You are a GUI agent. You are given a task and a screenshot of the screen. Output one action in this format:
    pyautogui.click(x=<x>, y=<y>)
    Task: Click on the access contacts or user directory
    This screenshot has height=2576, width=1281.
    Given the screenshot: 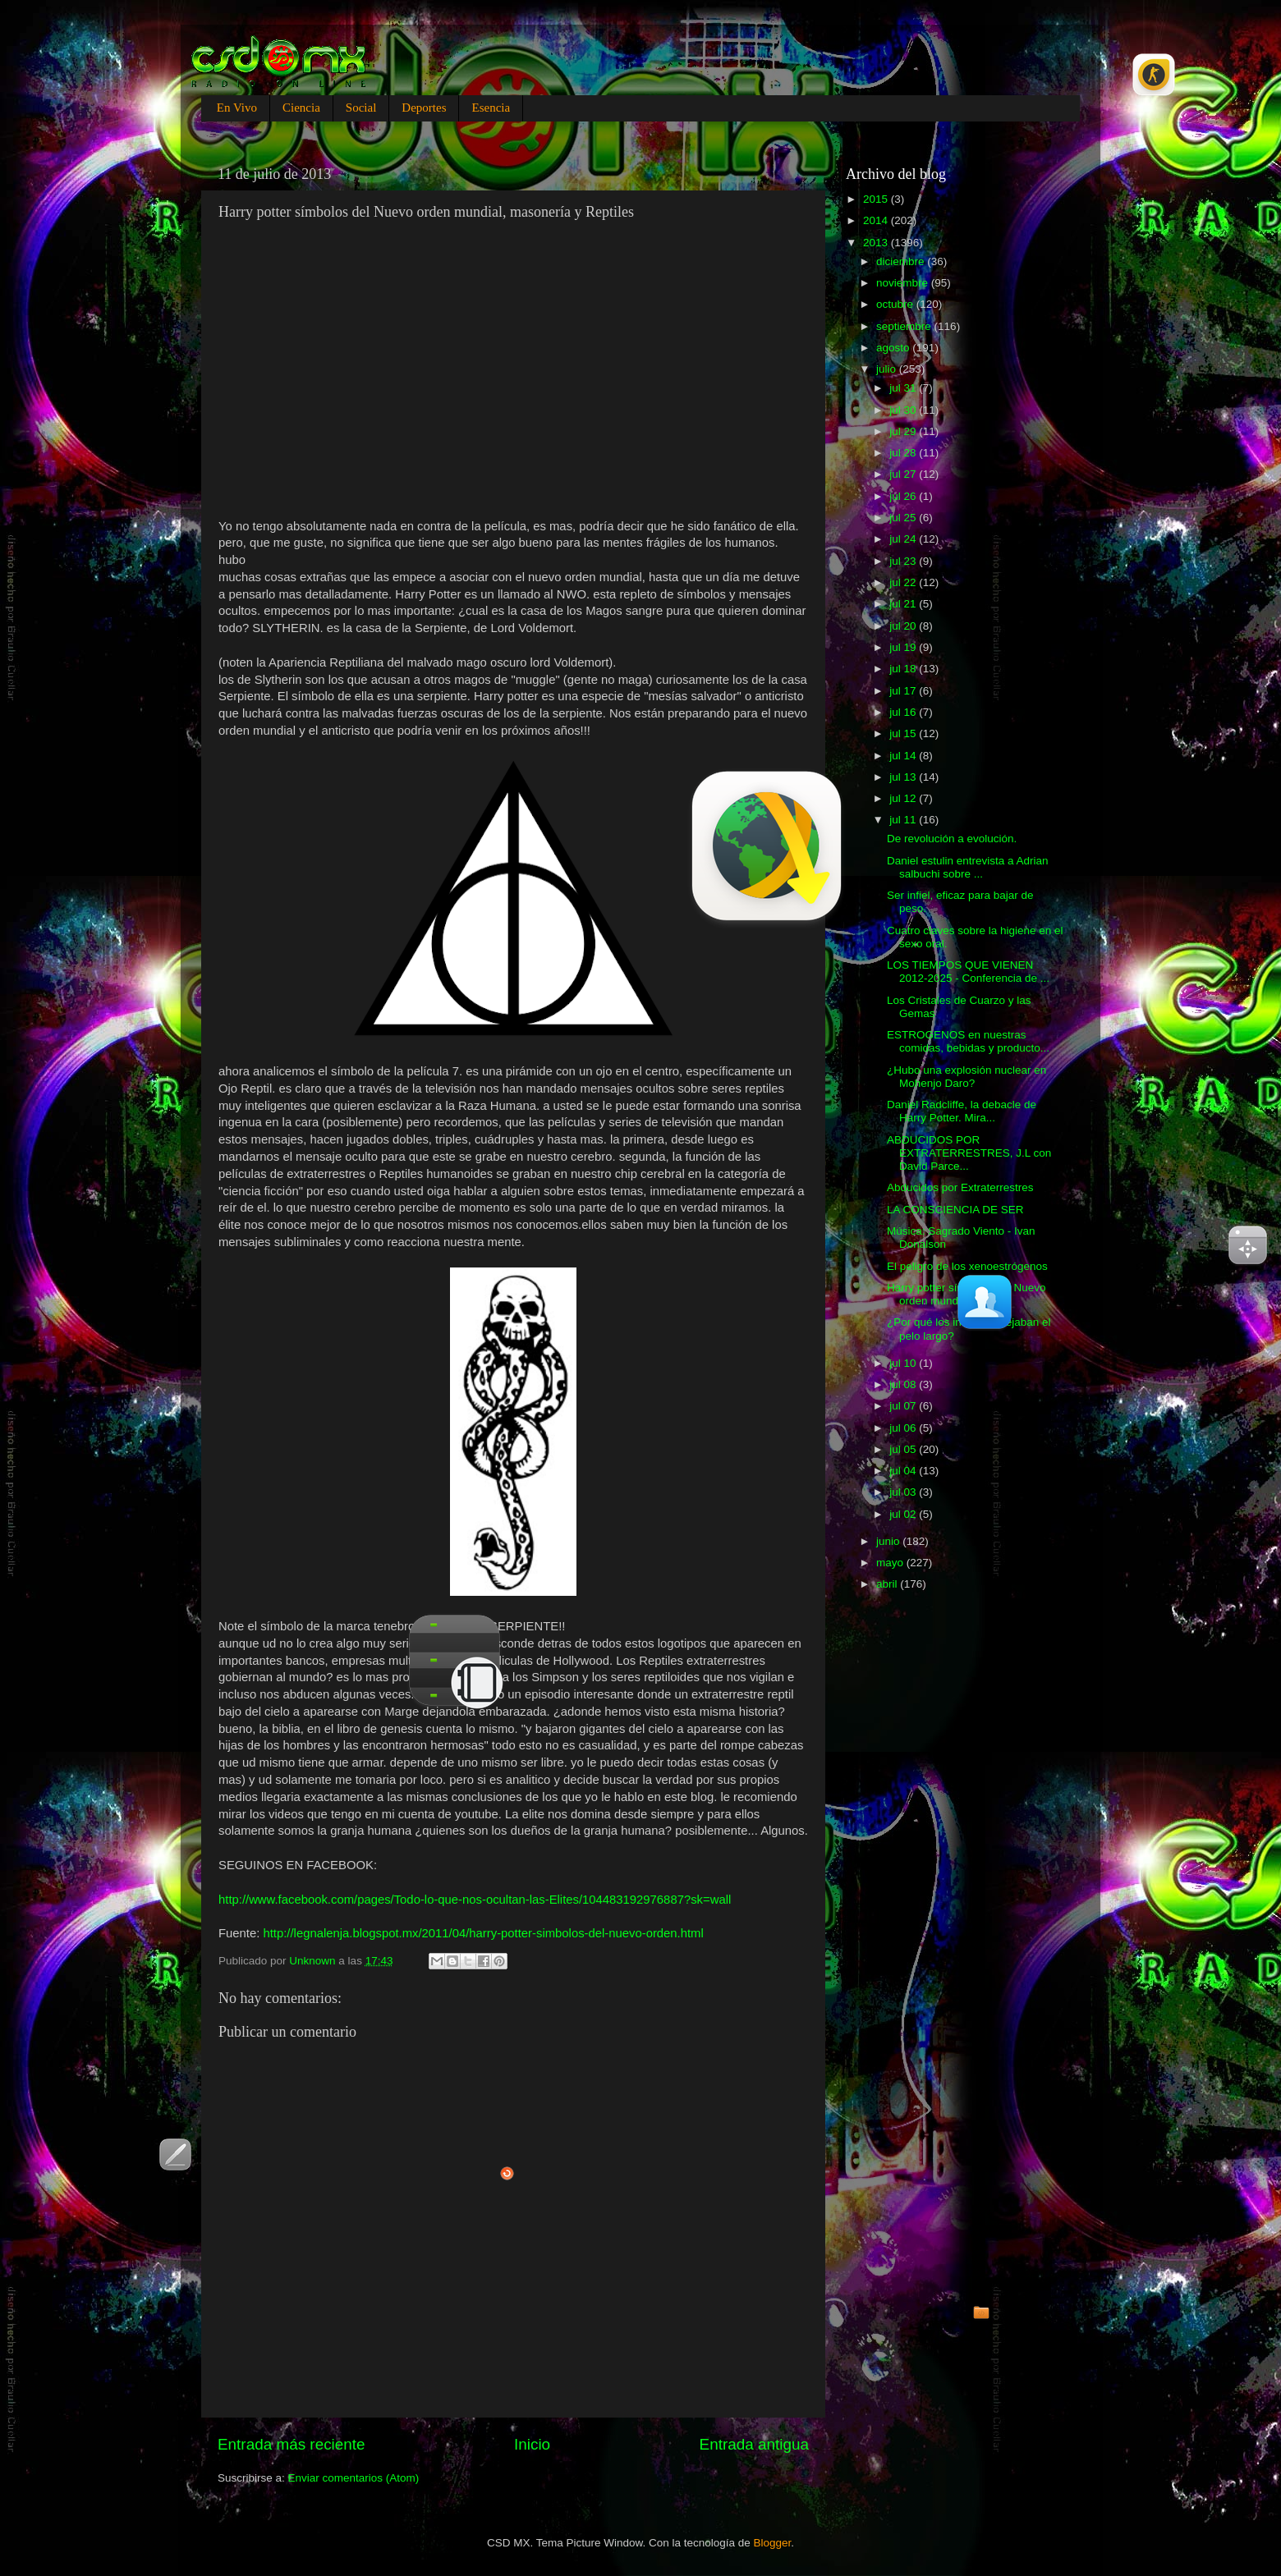 What is the action you would take?
    pyautogui.click(x=985, y=1302)
    